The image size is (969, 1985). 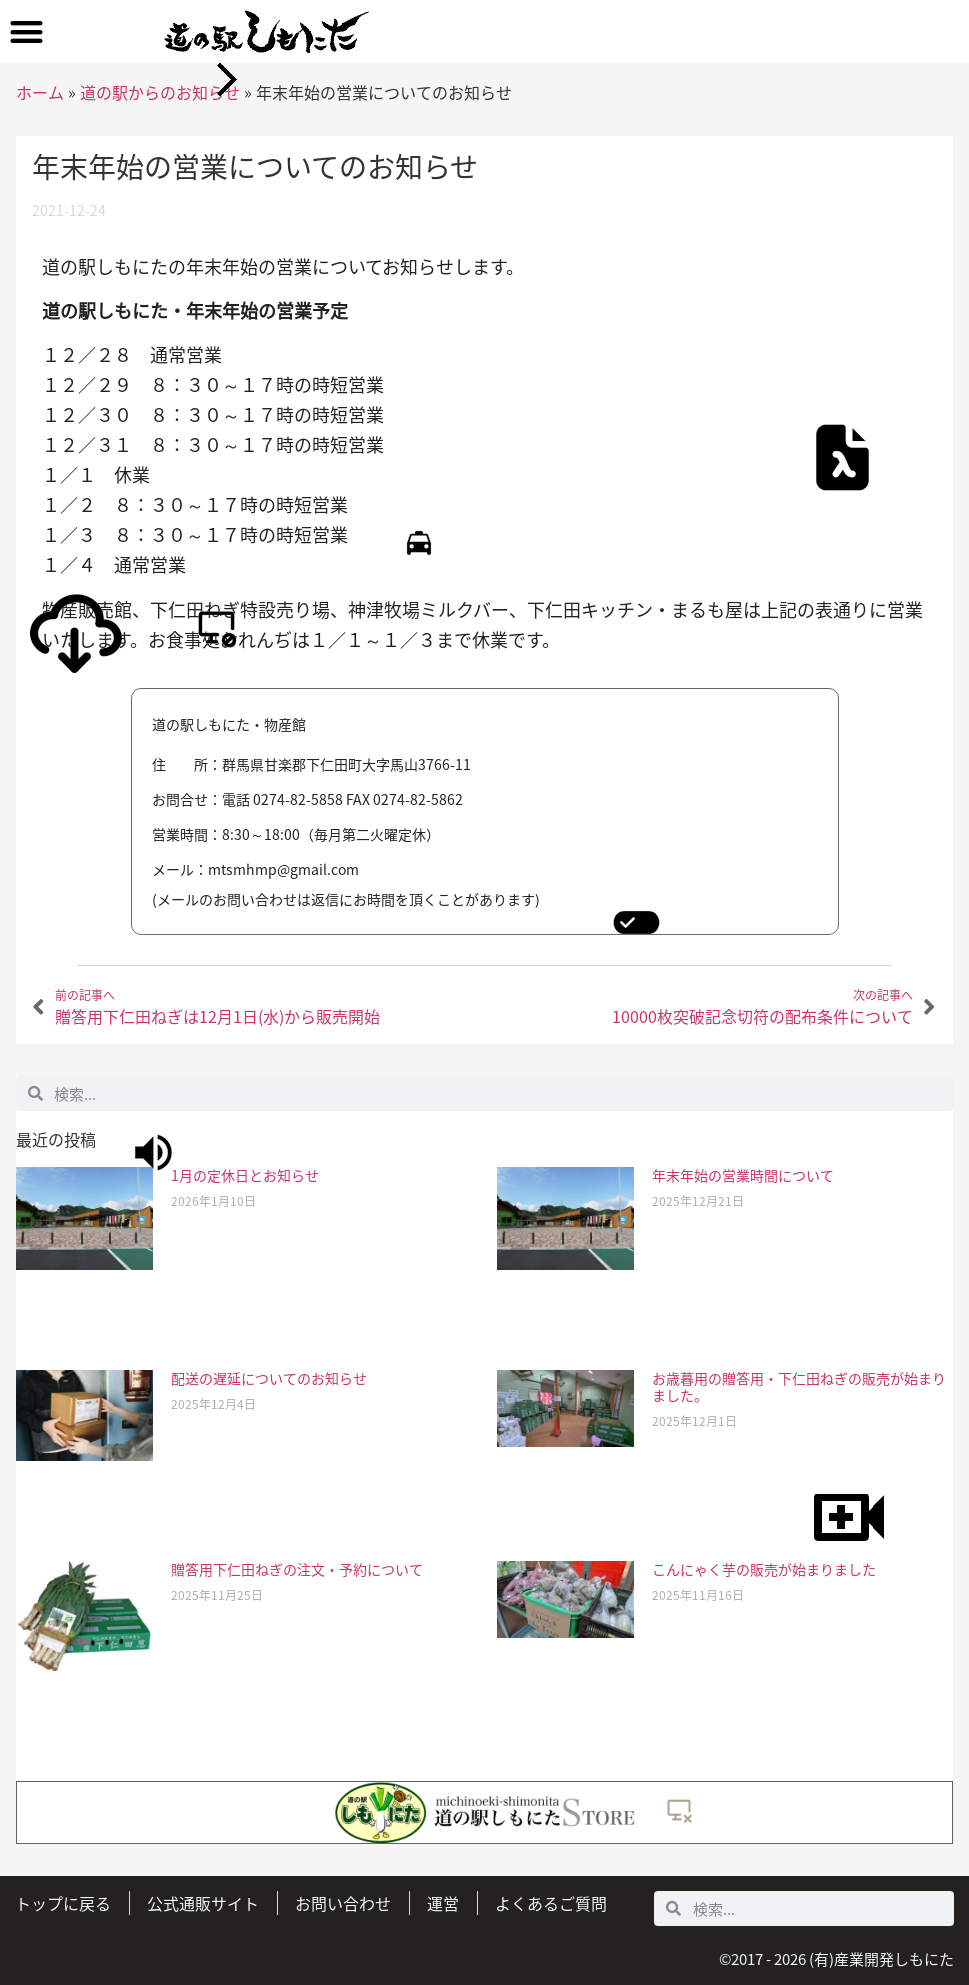 I want to click on download file from cloud storage, so click(x=74, y=627).